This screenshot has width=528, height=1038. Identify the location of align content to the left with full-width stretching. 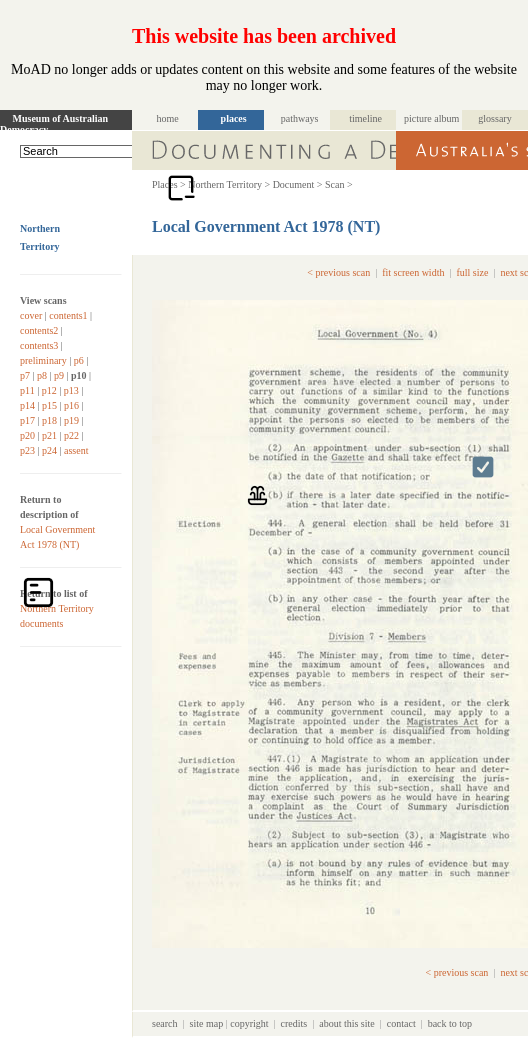
(38, 592).